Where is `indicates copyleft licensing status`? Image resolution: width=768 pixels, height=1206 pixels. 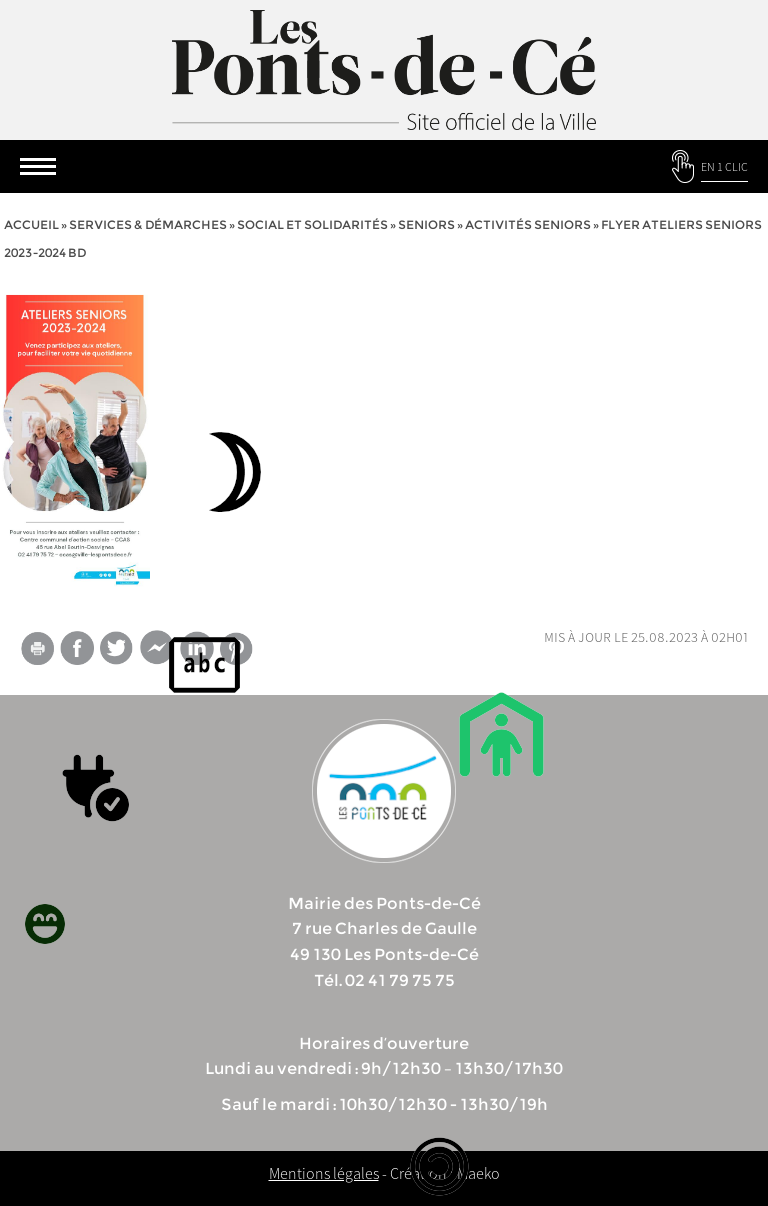
indicates copyleft licensing status is located at coordinates (439, 1166).